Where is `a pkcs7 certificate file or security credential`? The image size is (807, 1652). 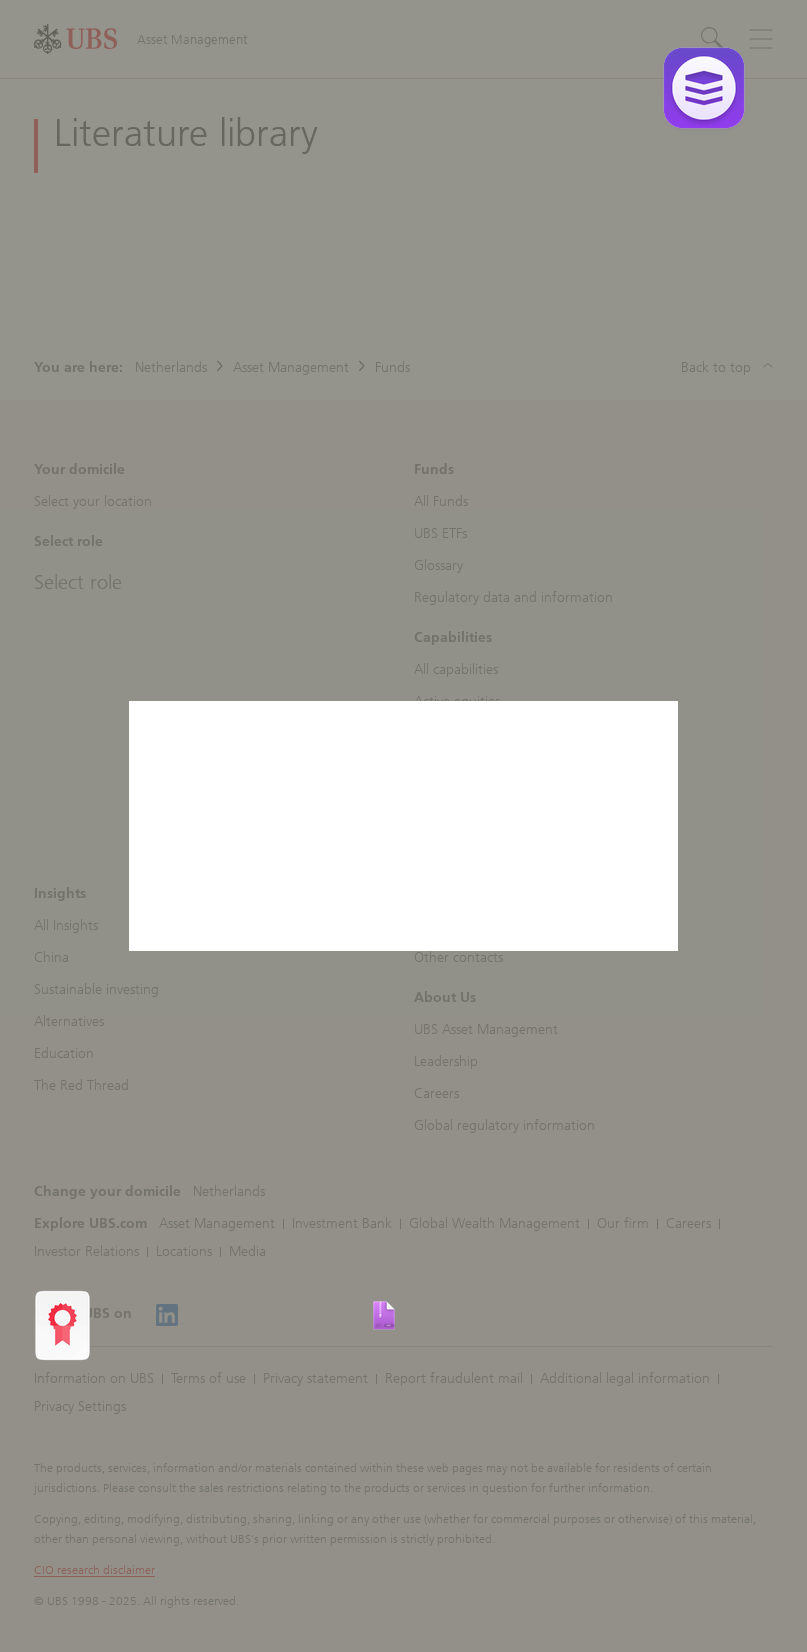 a pkcs7 certificate file or security credential is located at coordinates (62, 1325).